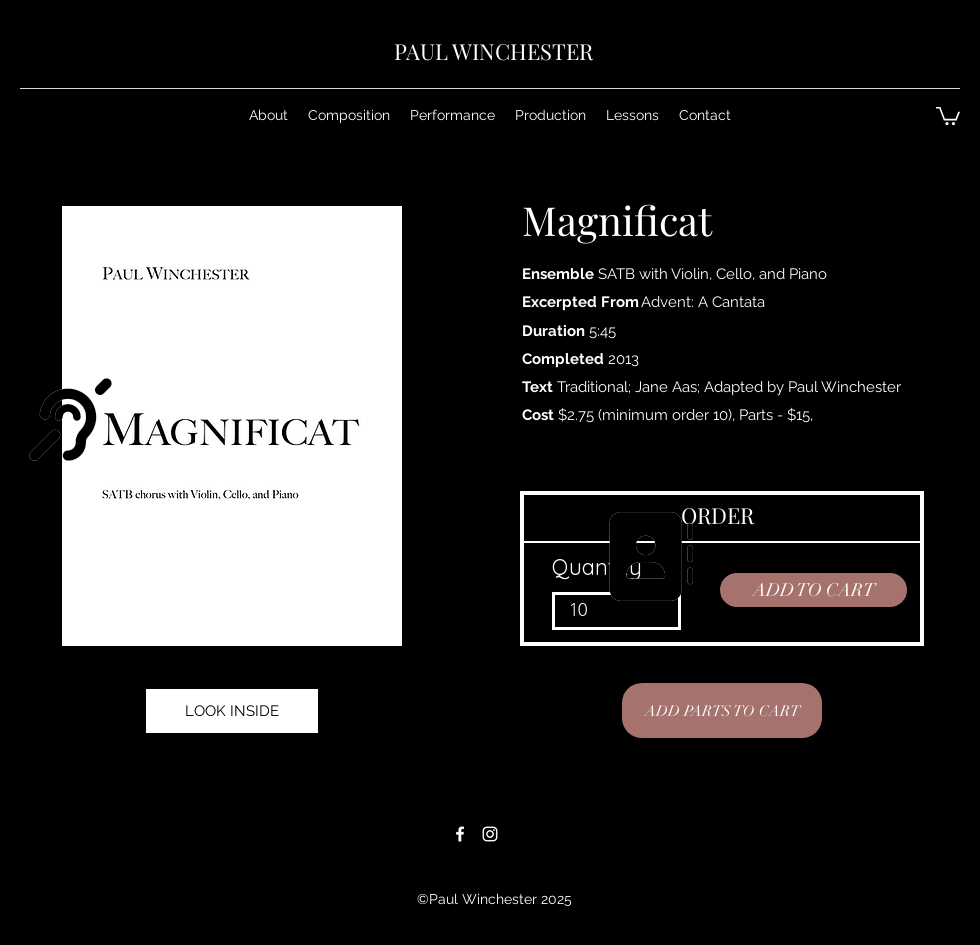  I want to click on indicates hearing accessibility options, so click(70, 419).